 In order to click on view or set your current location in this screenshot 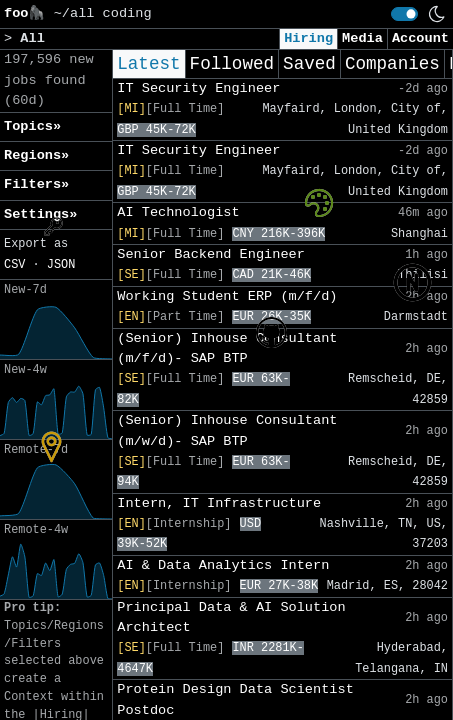, I will do `click(51, 447)`.